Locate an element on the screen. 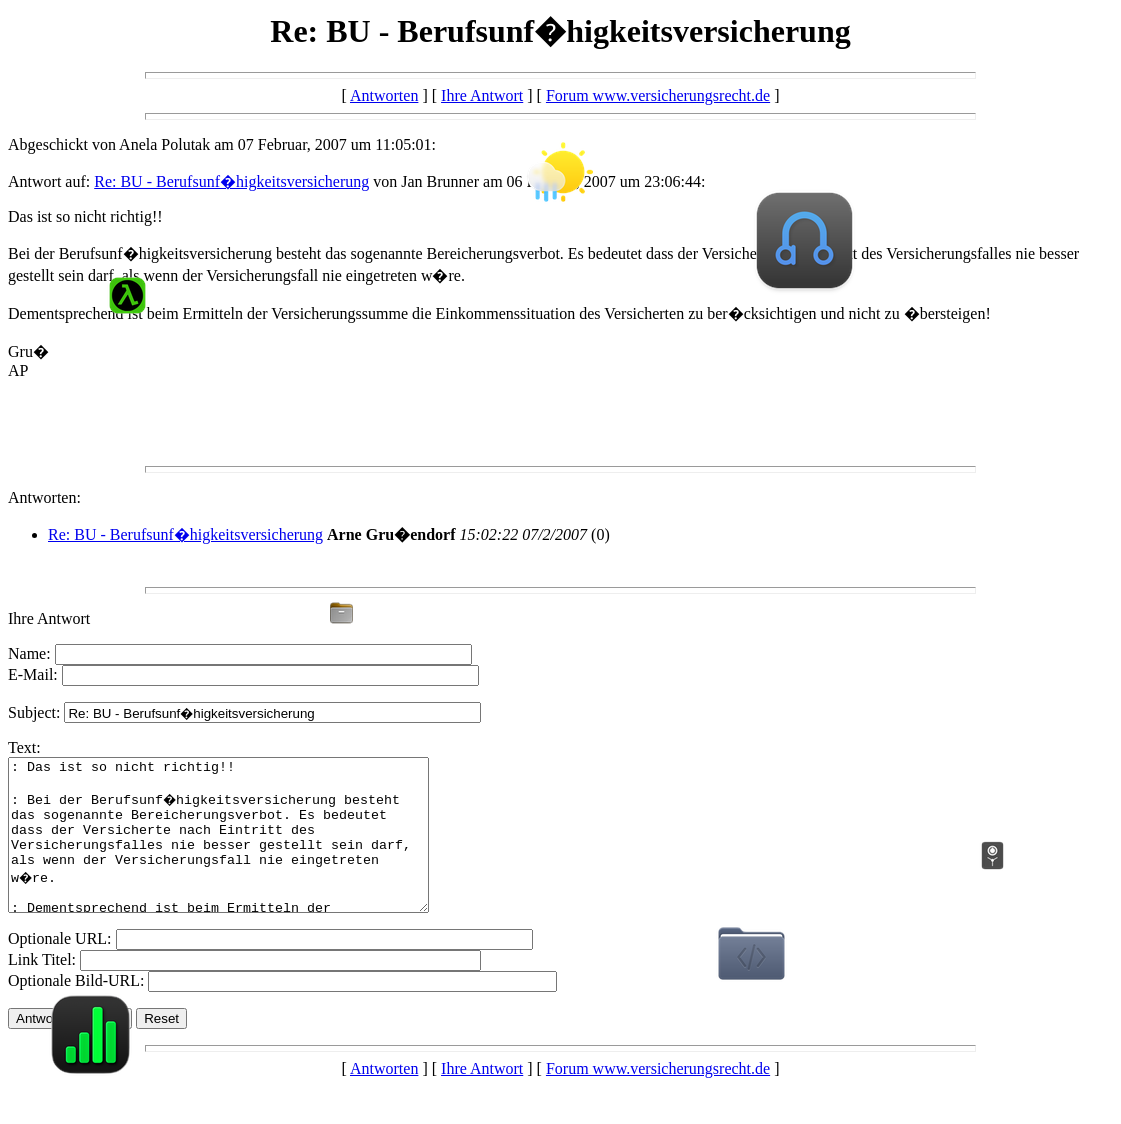 The height and width of the screenshot is (1124, 1121). open auryo soundcloud client is located at coordinates (804, 240).